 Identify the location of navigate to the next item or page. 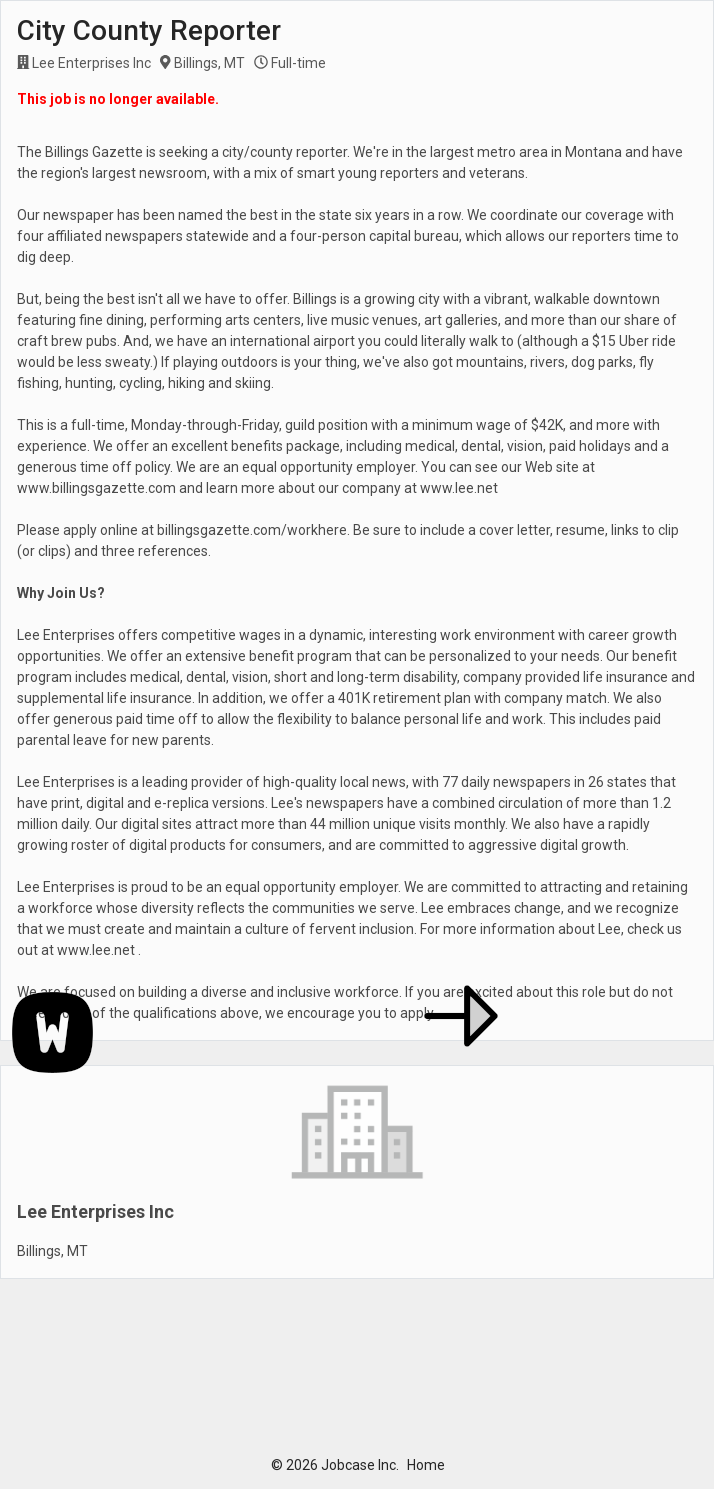
(461, 1016).